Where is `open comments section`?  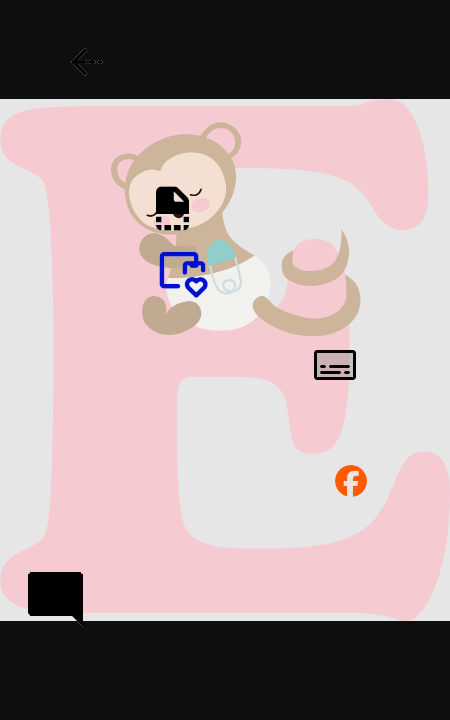
open comments section is located at coordinates (55, 599).